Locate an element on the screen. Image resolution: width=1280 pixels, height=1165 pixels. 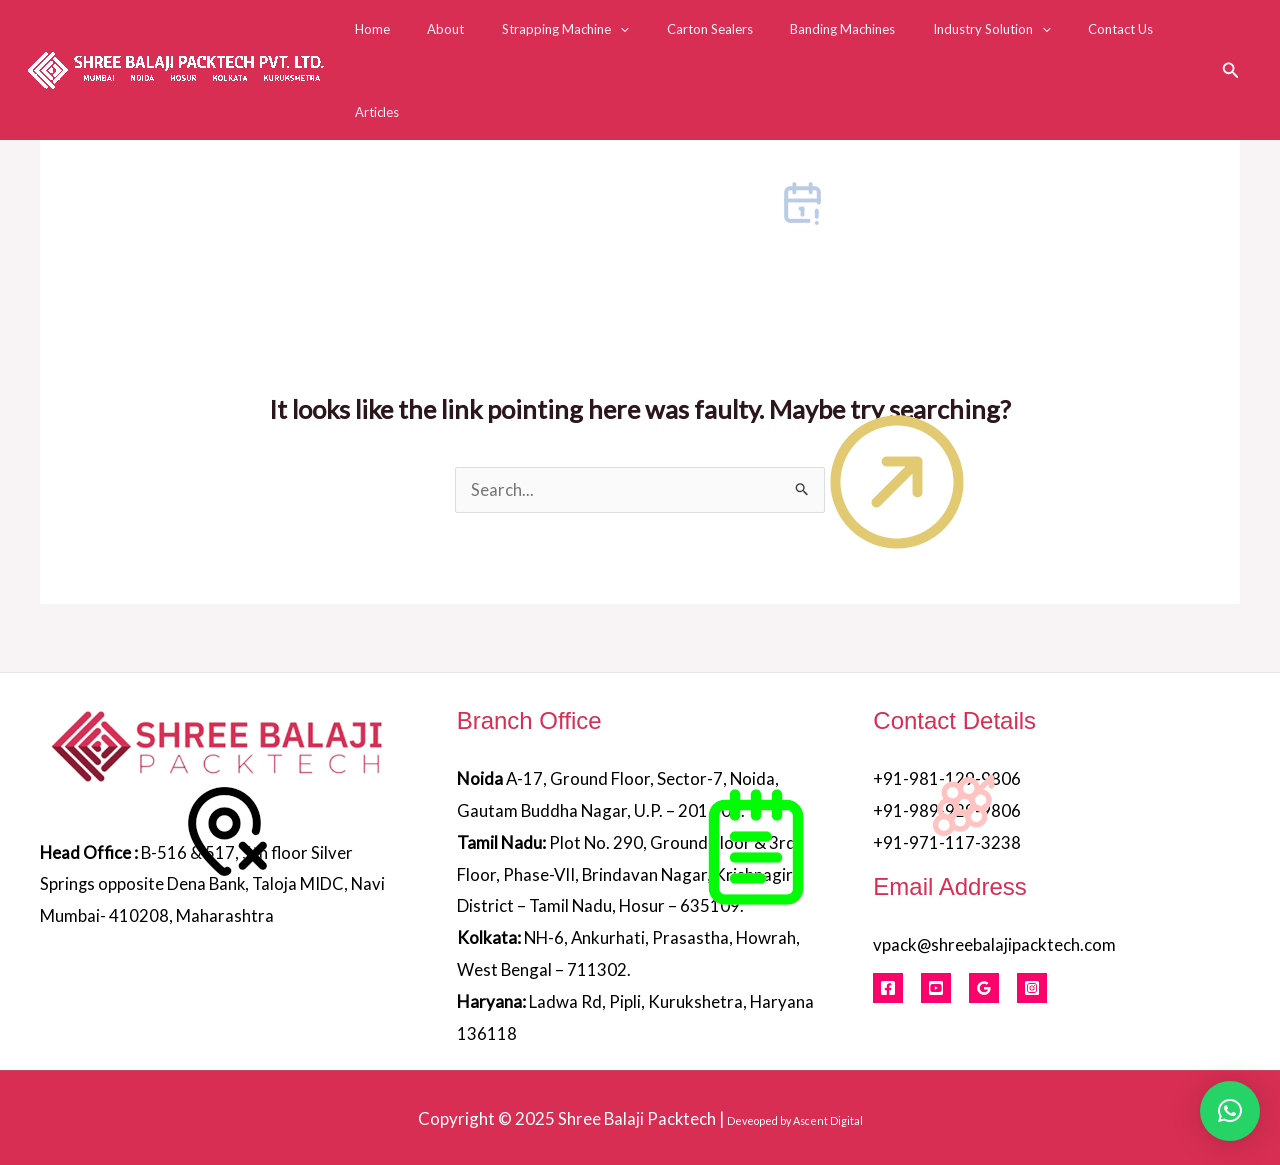
remove a saved location is located at coordinates (224, 831).